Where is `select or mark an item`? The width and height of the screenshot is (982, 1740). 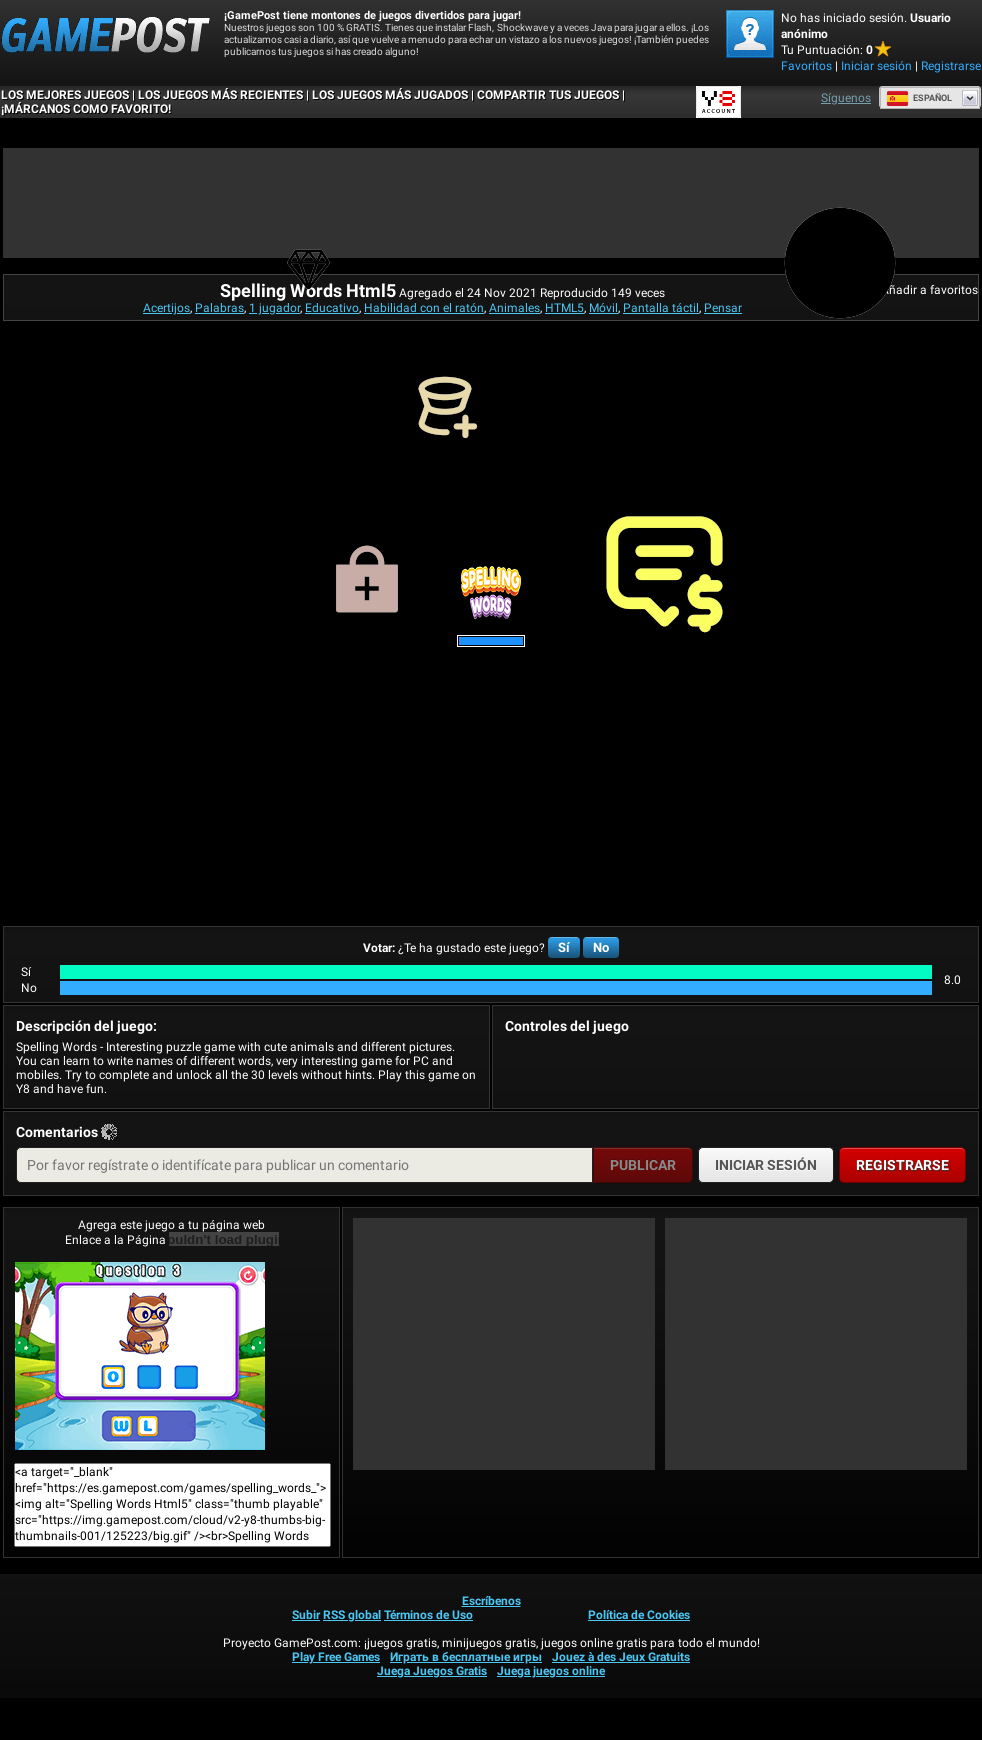 select or mark an item is located at coordinates (840, 263).